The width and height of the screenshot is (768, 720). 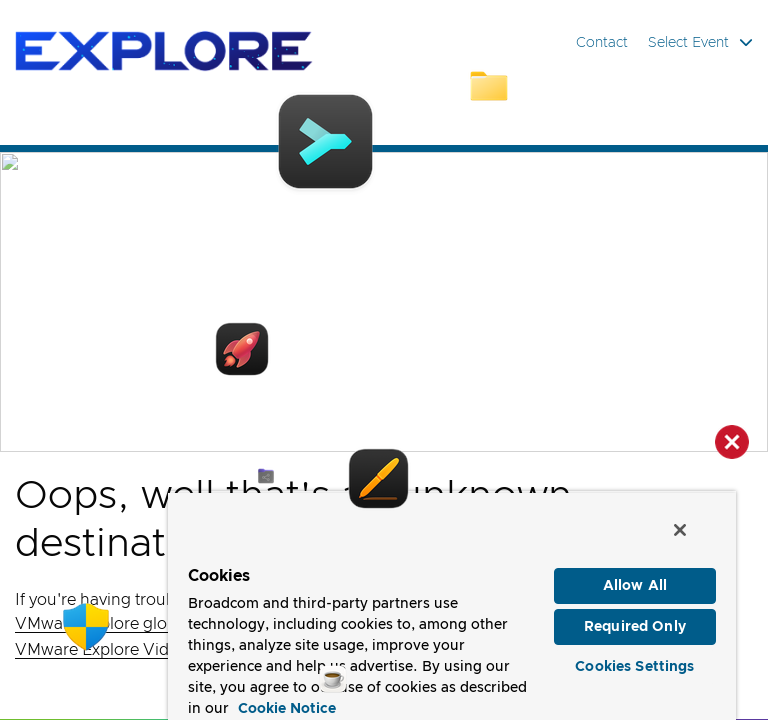 I want to click on indicates administrator privileges or protected system access, so click(x=86, y=627).